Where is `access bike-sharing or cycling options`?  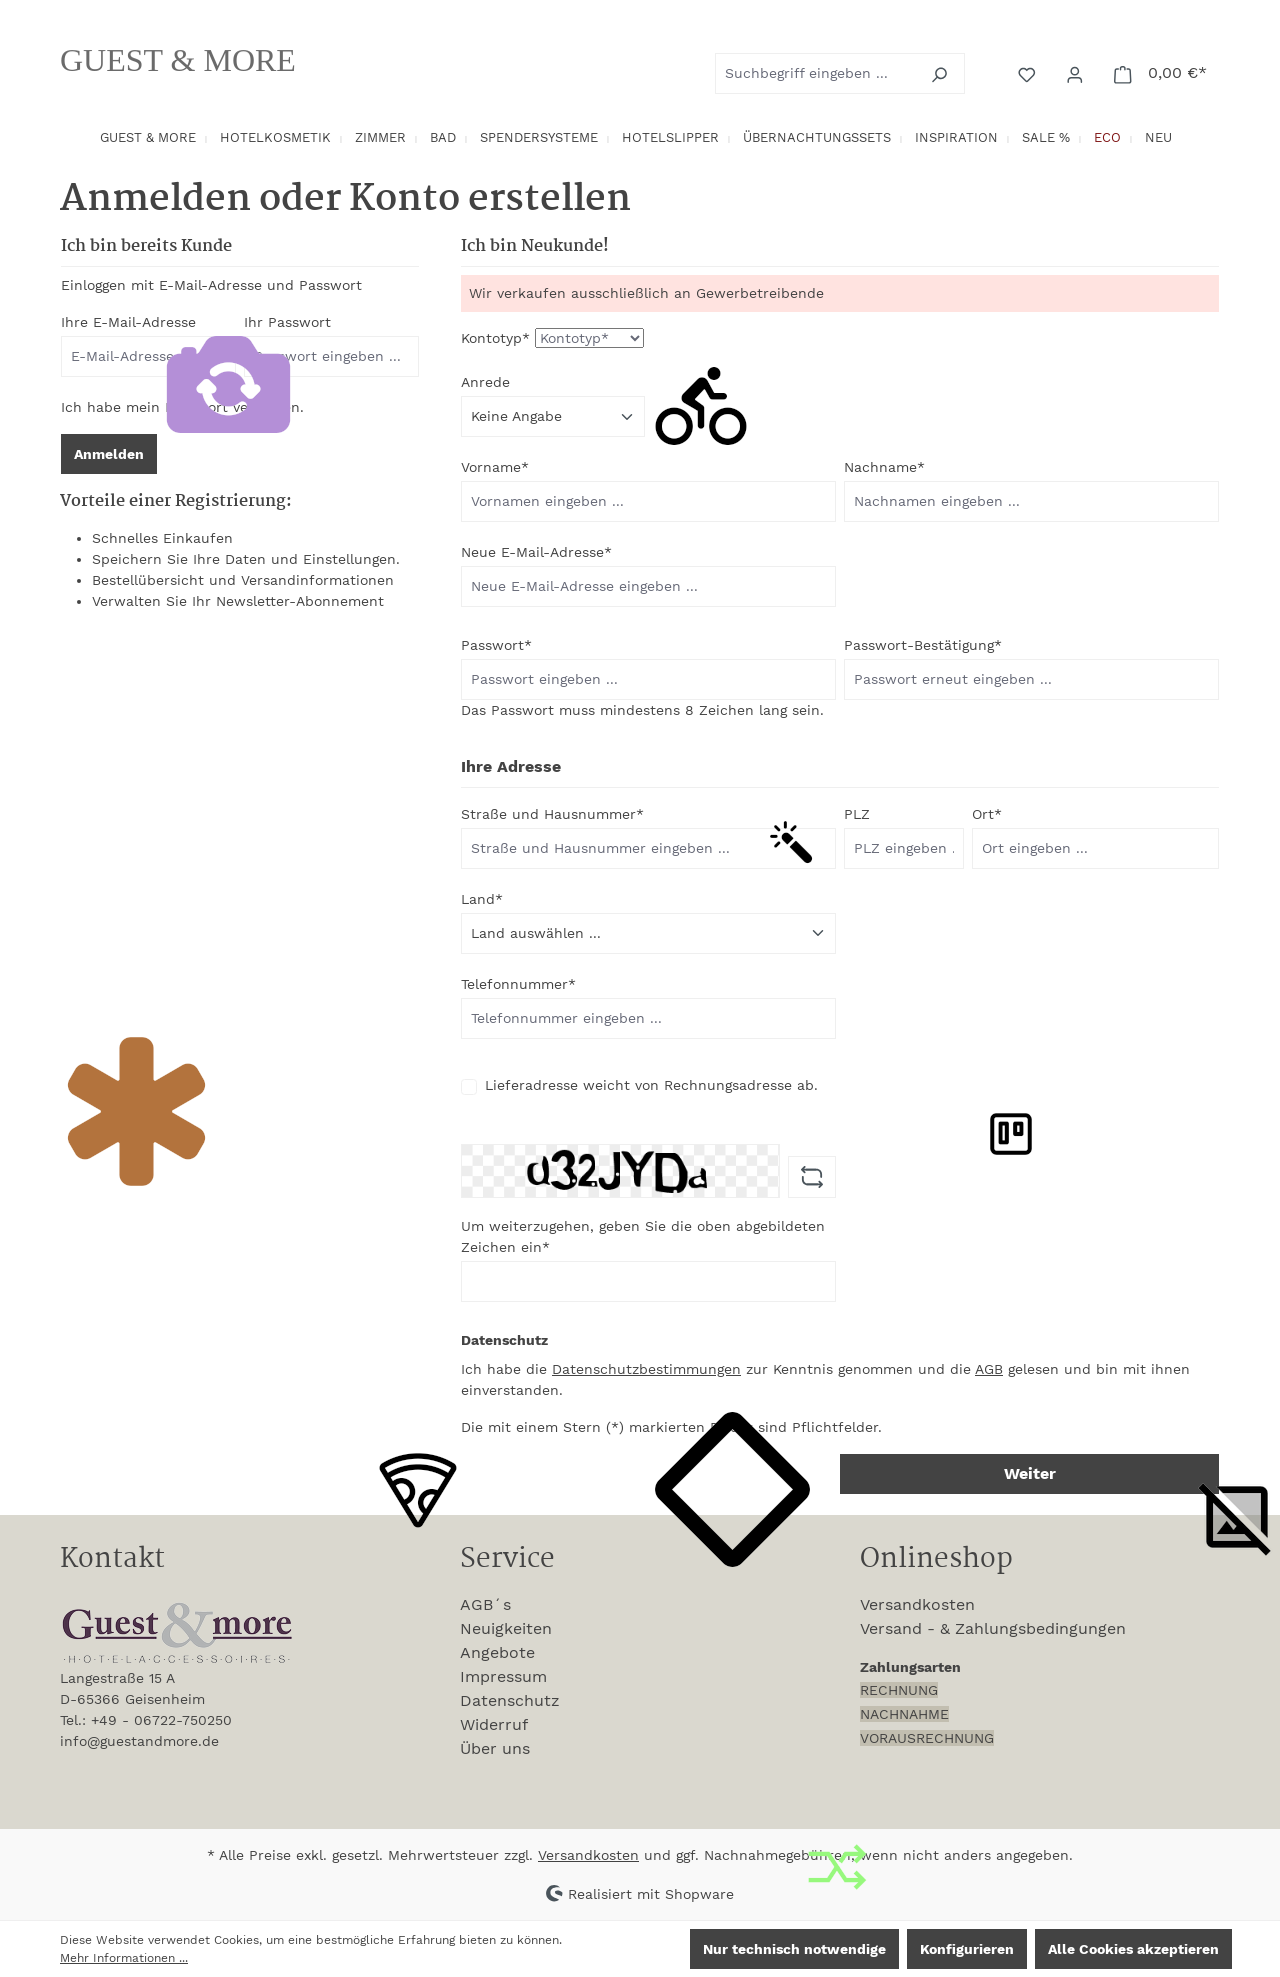
access bike-sharing or cycling options is located at coordinates (701, 406).